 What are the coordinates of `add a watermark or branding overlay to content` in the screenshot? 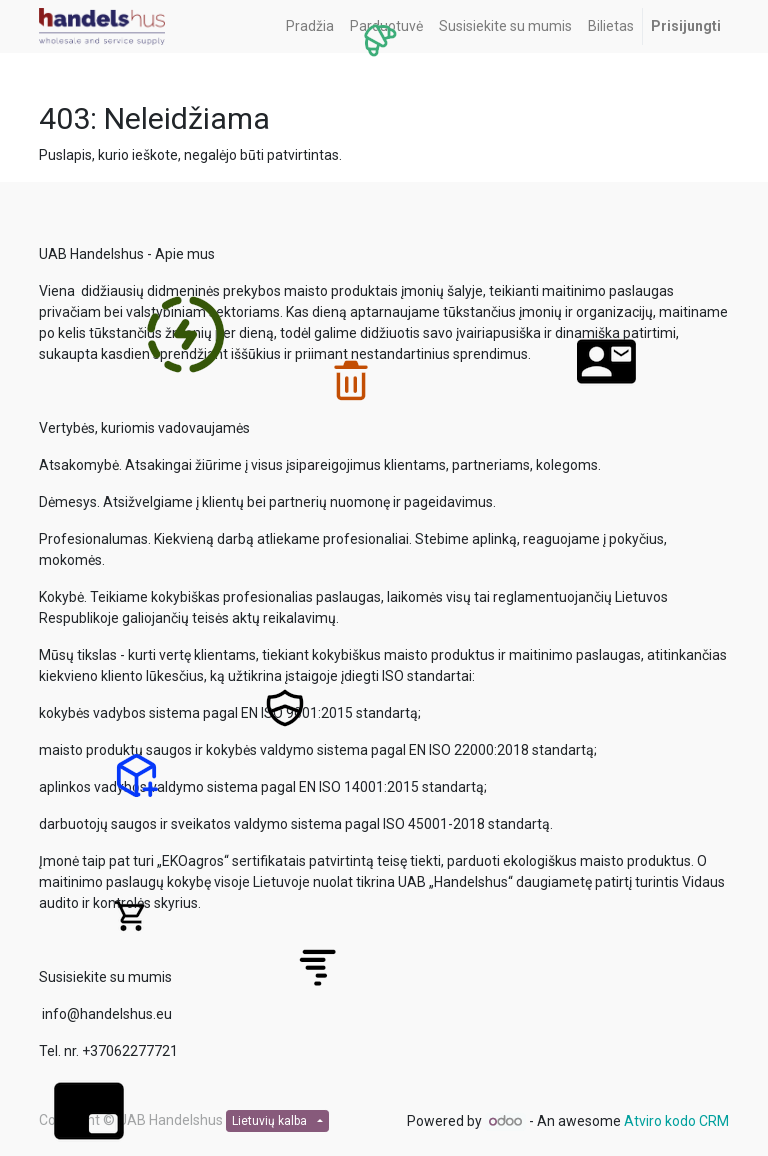 It's located at (89, 1111).